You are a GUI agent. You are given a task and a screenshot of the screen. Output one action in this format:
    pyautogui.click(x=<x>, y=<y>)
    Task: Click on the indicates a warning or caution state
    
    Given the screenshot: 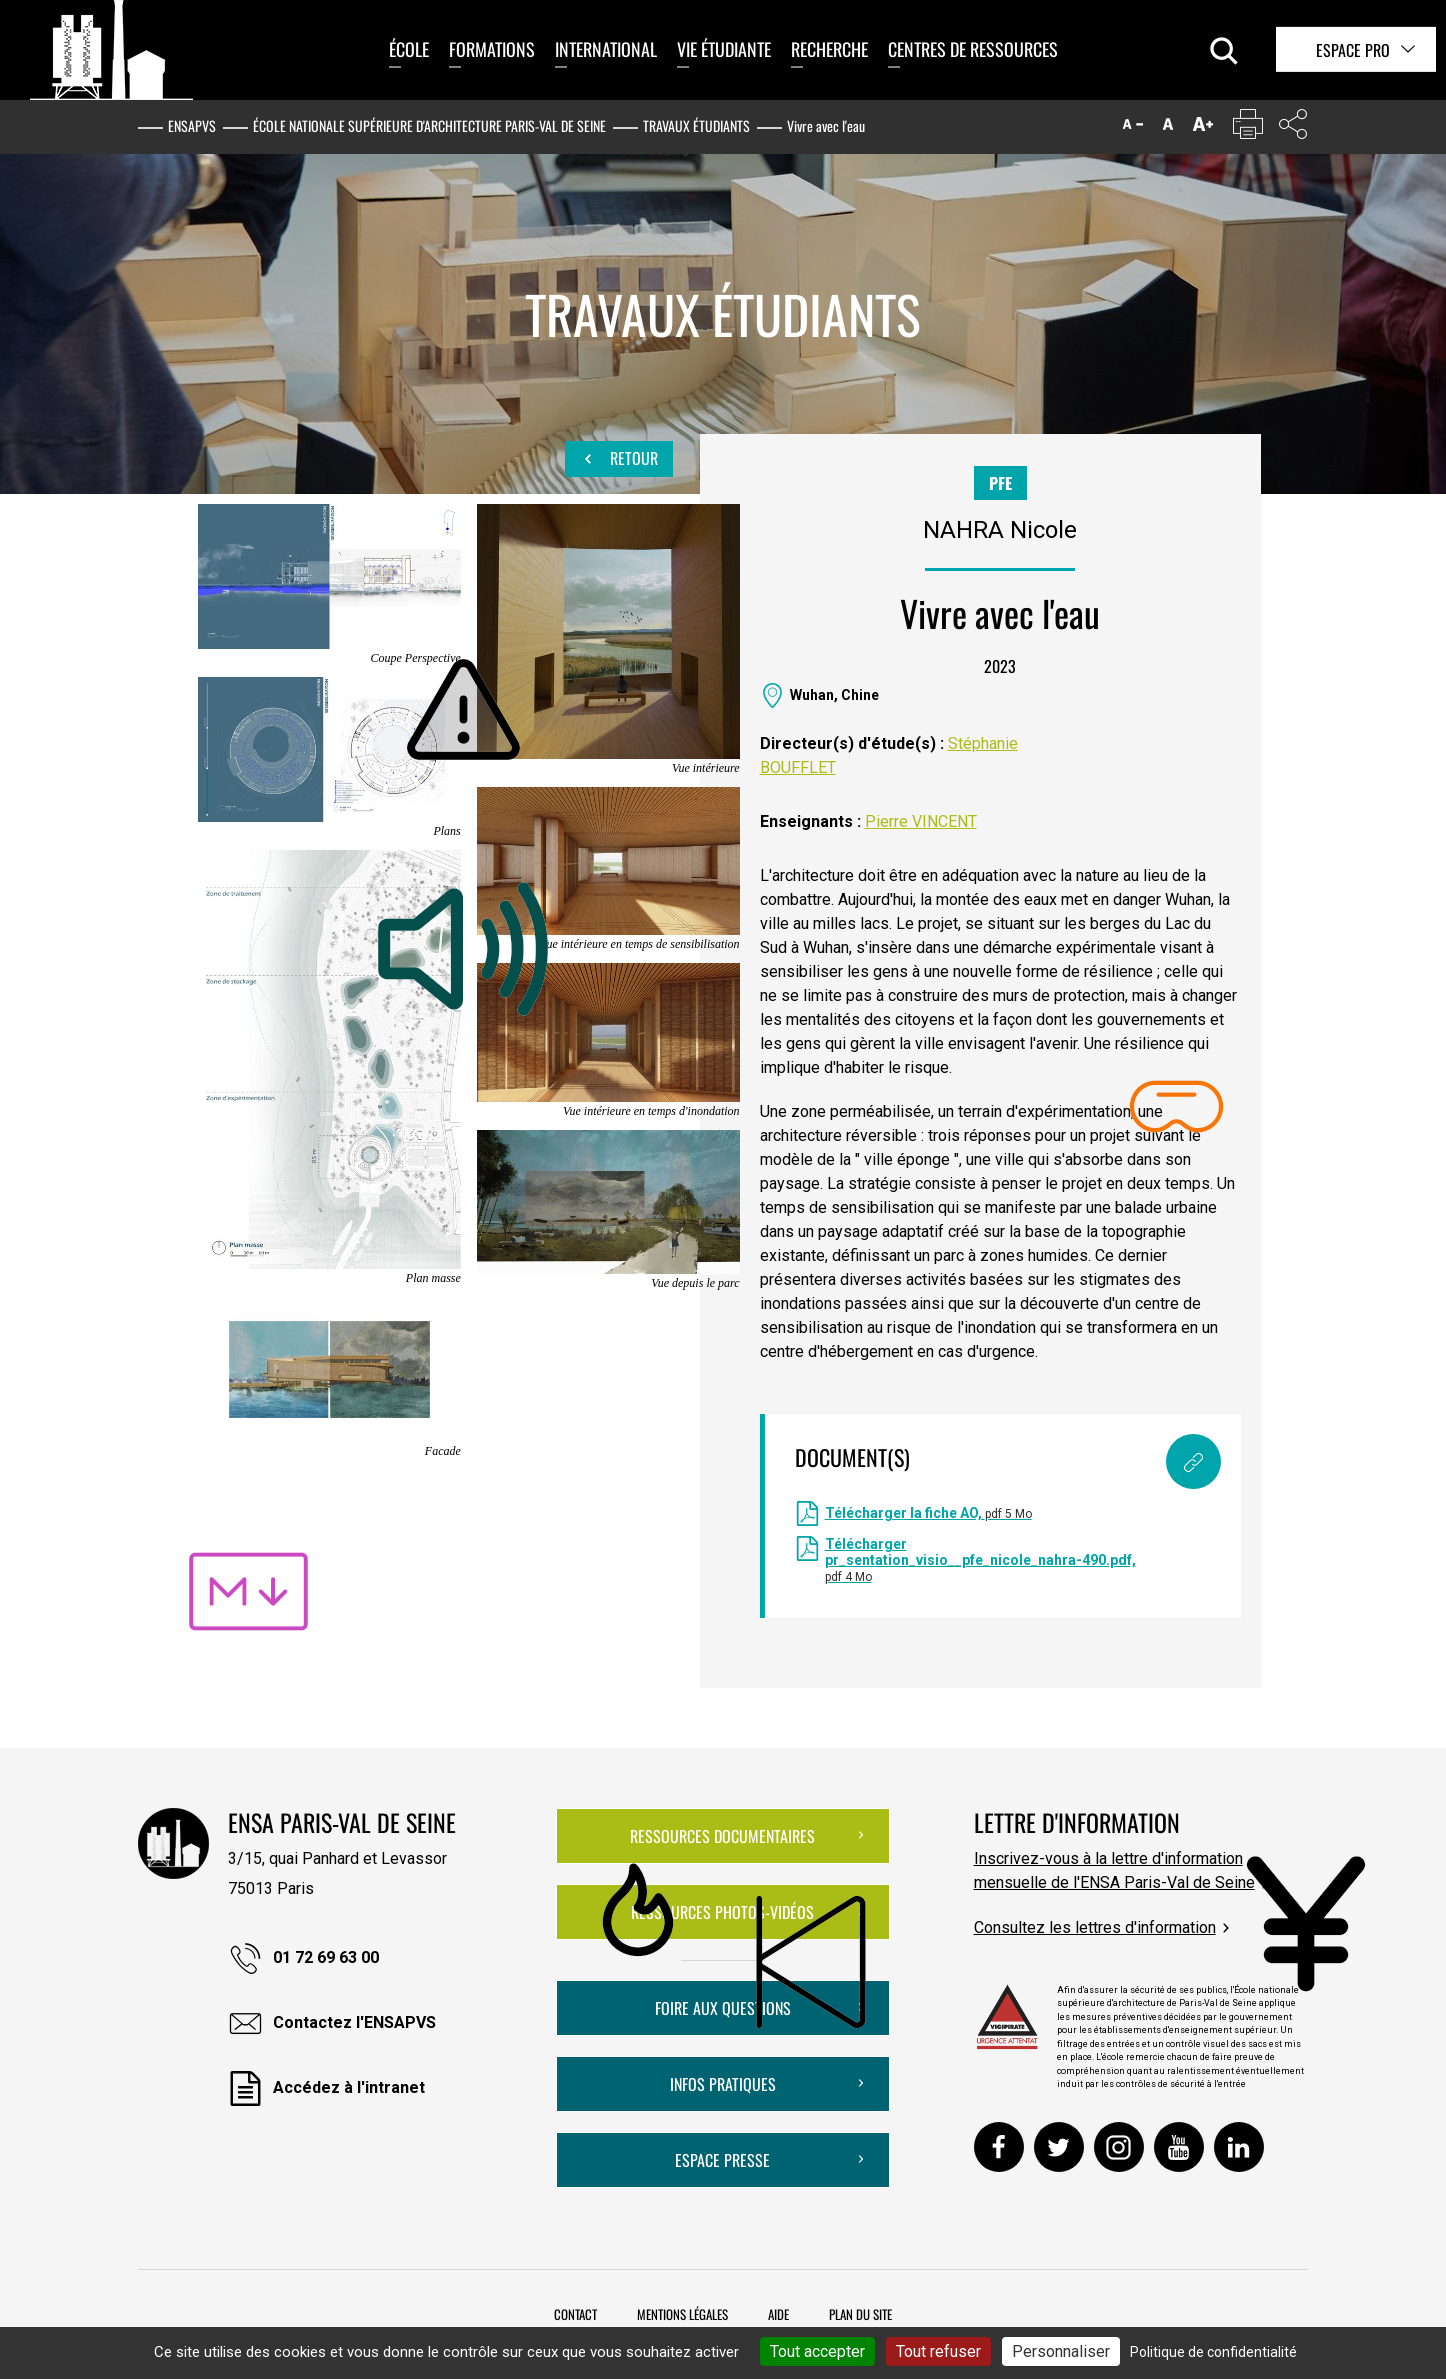 What is the action you would take?
    pyautogui.click(x=463, y=711)
    